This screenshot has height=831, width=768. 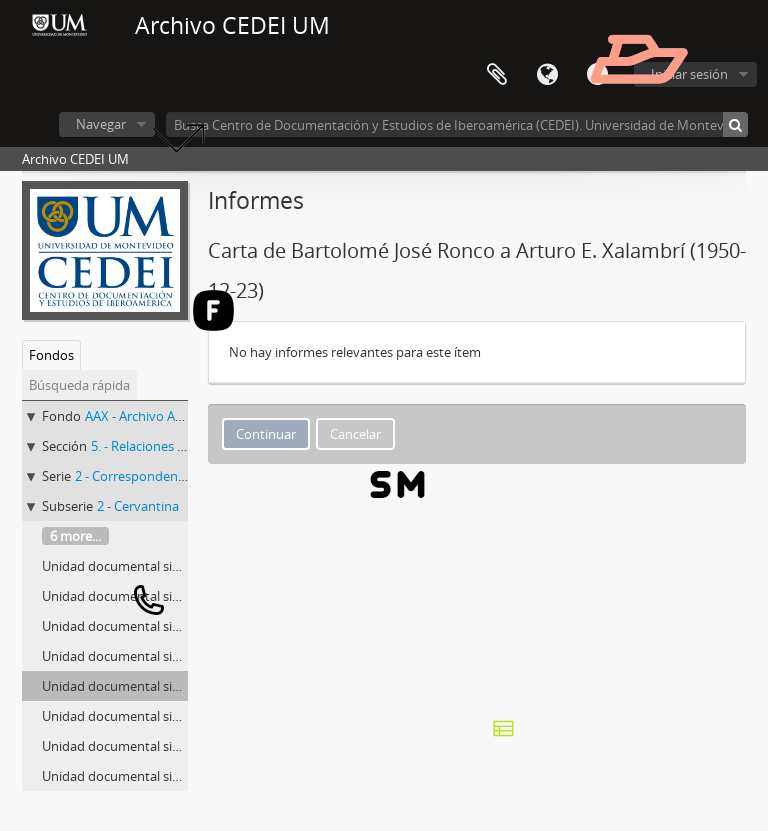 I want to click on facebook app or service integration, so click(x=213, y=310).